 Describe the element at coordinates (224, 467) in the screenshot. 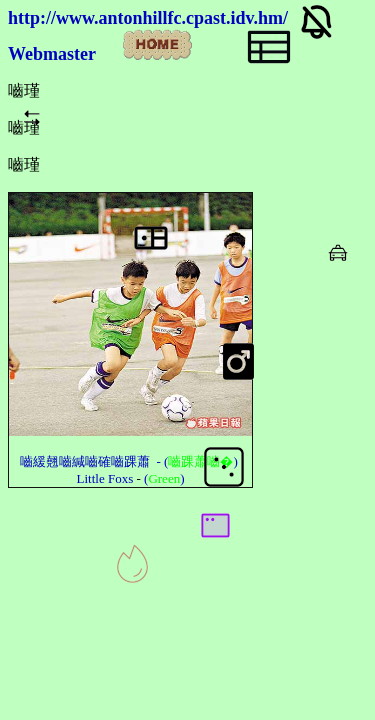

I see `randomize or shuffle content` at that location.